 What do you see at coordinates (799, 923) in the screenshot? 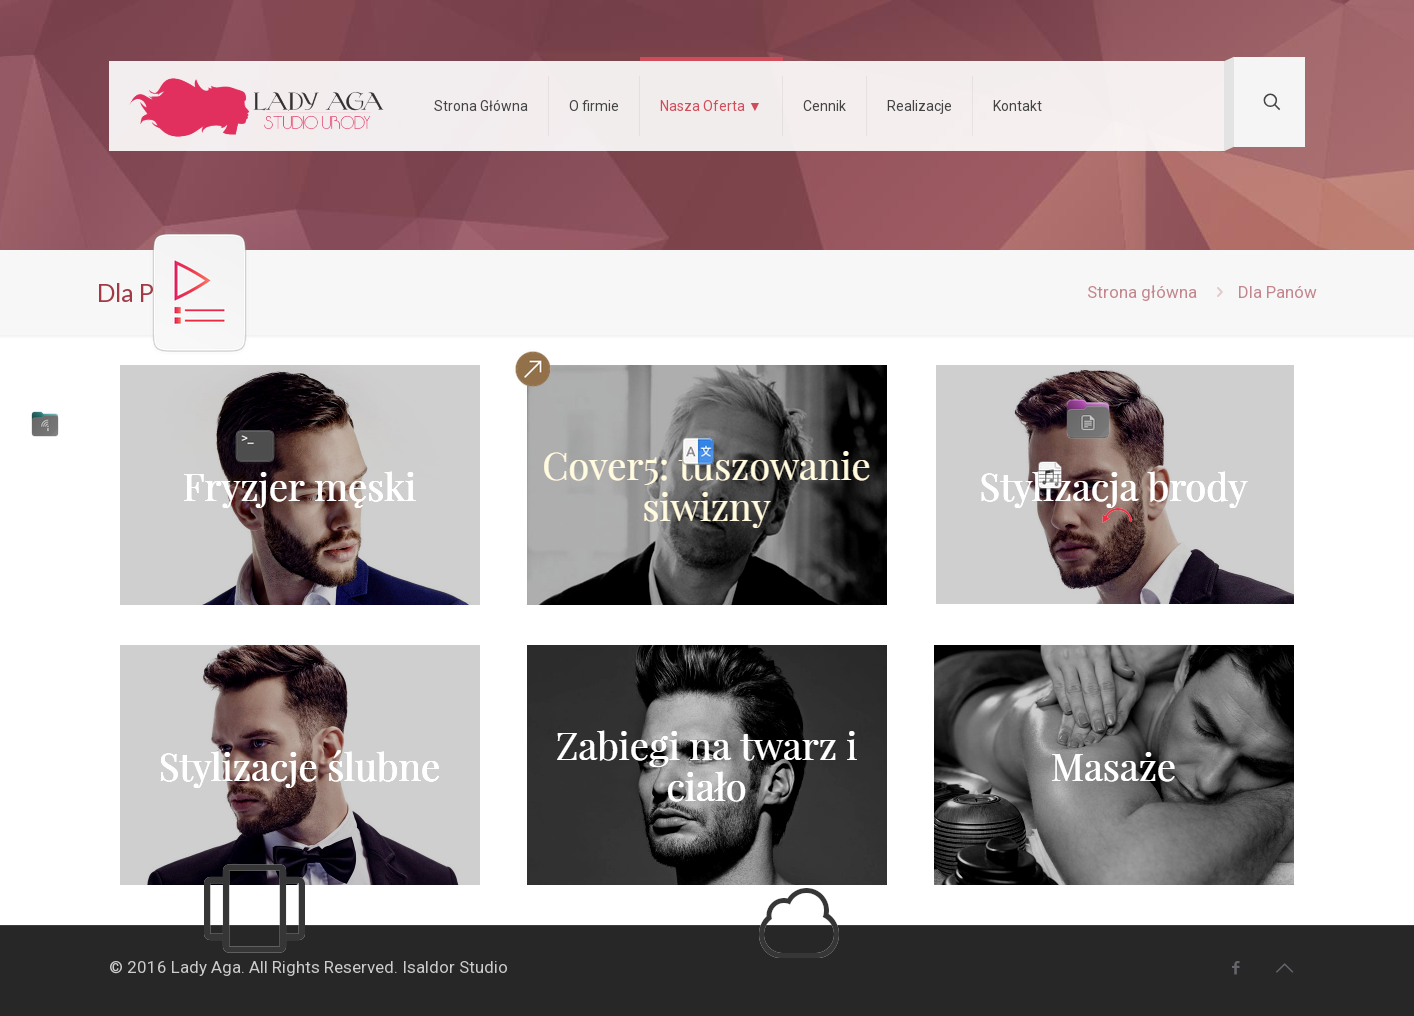
I see `access internet or cloud-based applications` at bounding box center [799, 923].